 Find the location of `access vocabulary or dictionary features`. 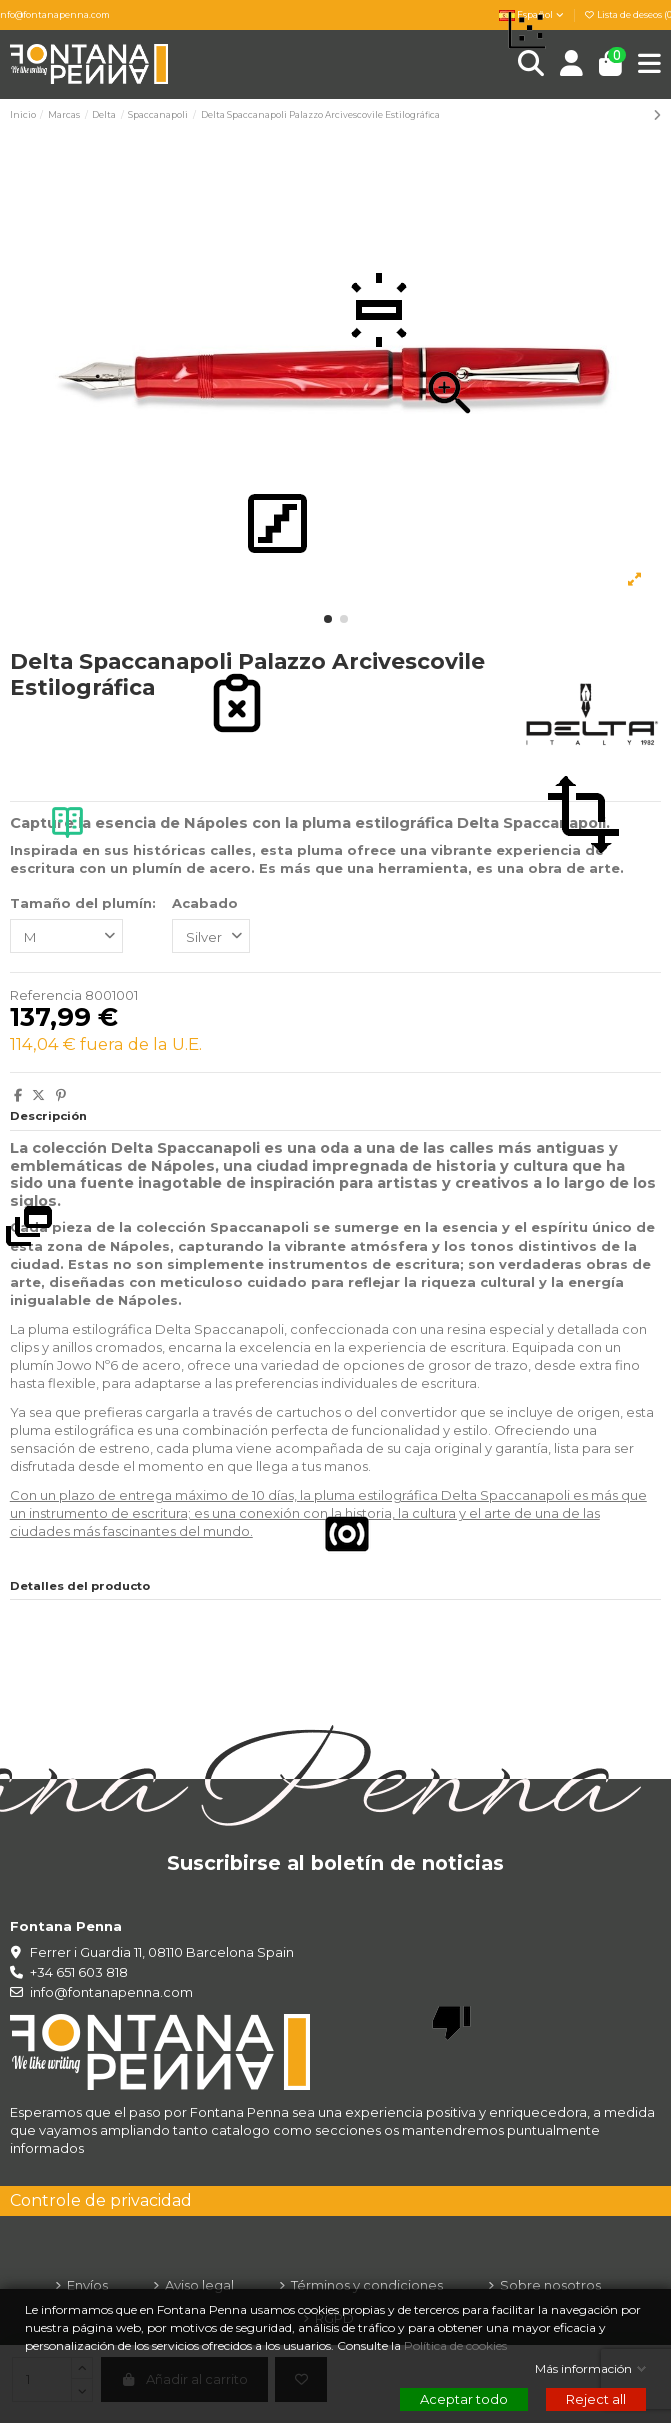

access vocabulary or dictionary features is located at coordinates (67, 822).